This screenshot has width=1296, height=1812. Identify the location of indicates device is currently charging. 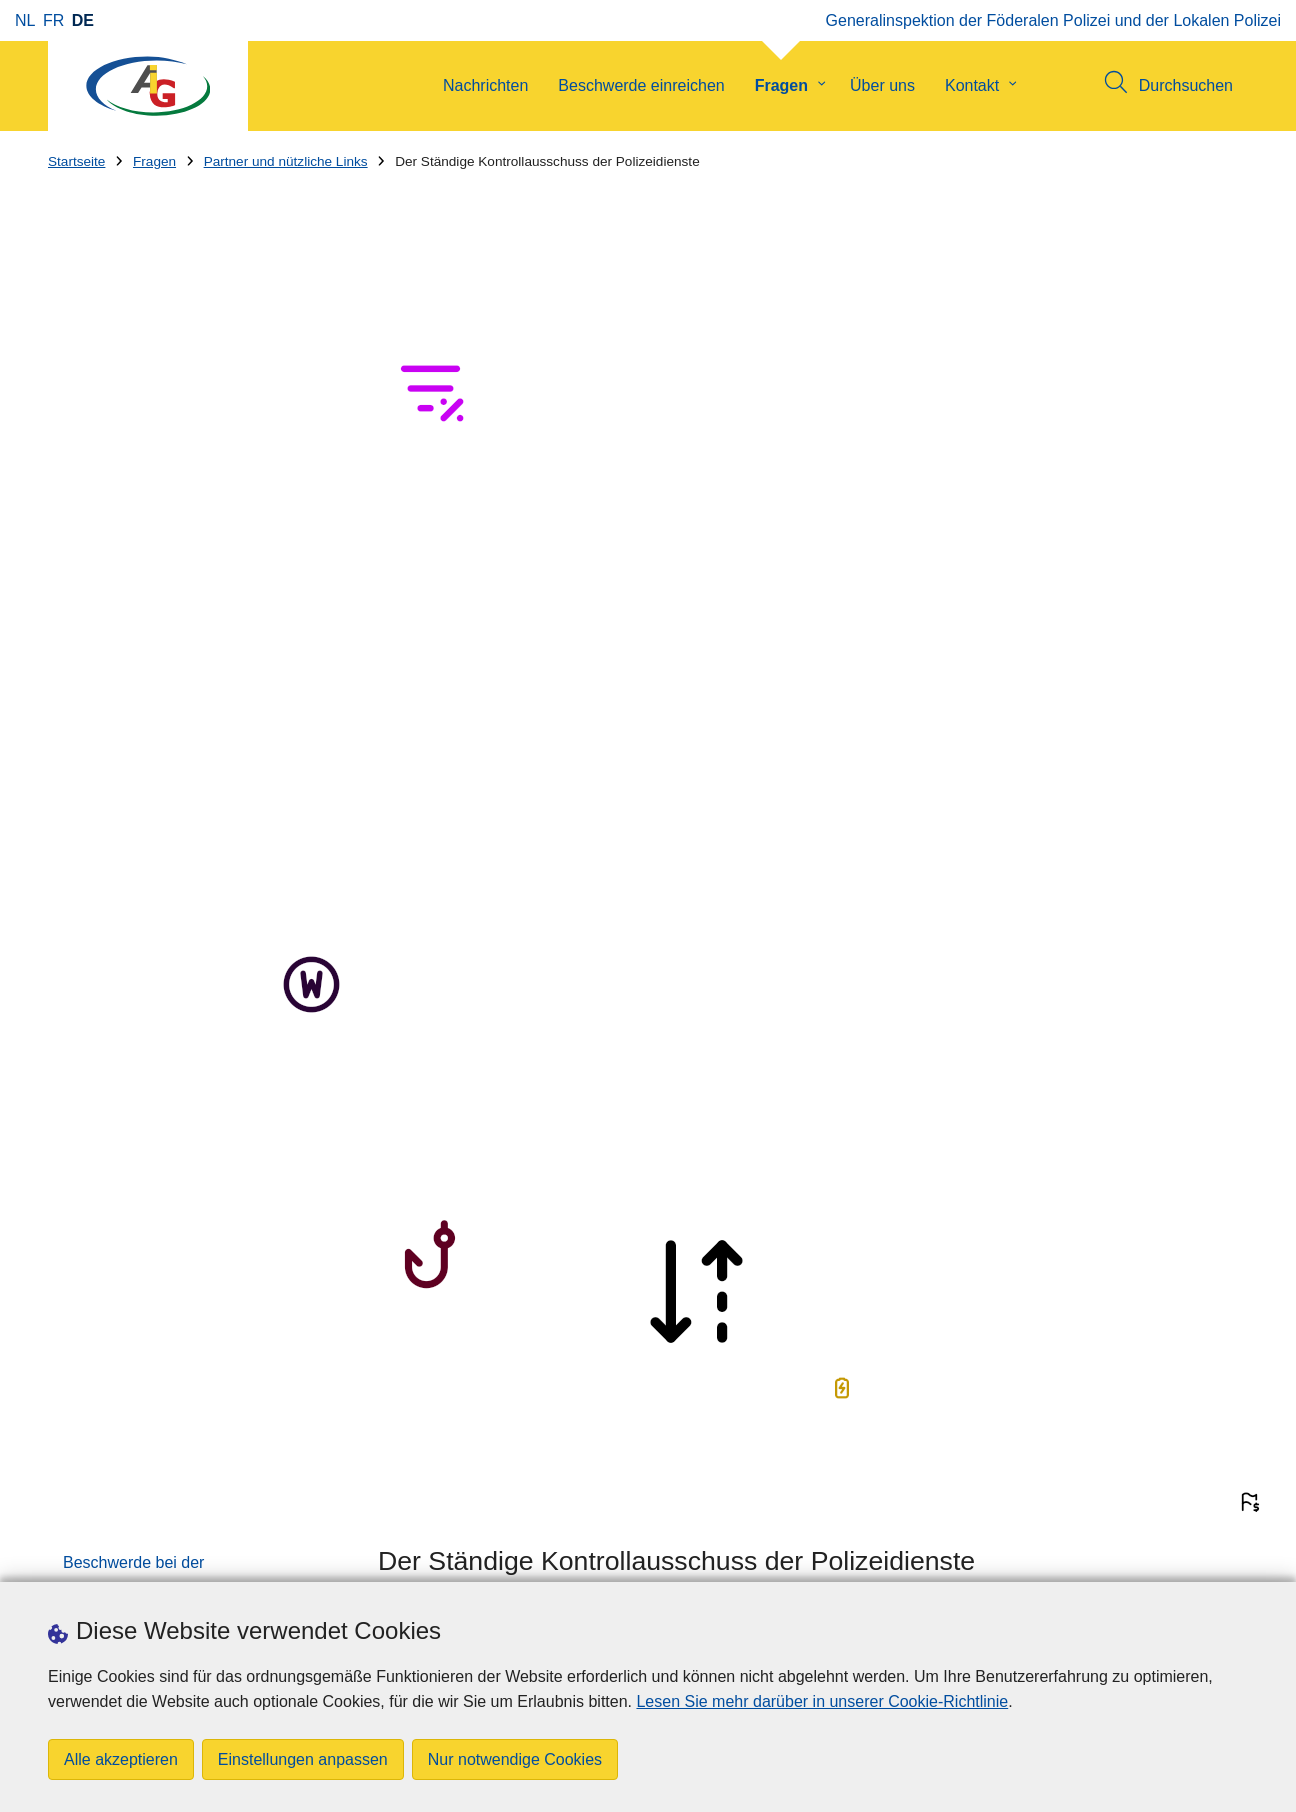
(842, 1388).